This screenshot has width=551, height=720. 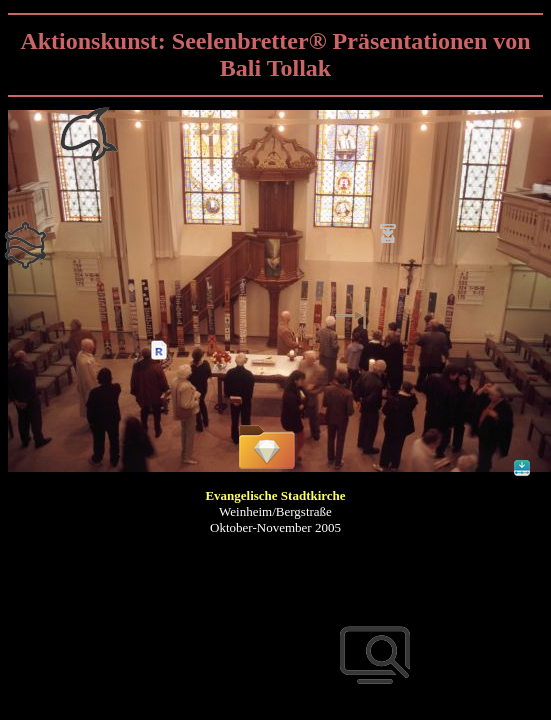 I want to click on access system diagnostics settings, so click(x=375, y=653).